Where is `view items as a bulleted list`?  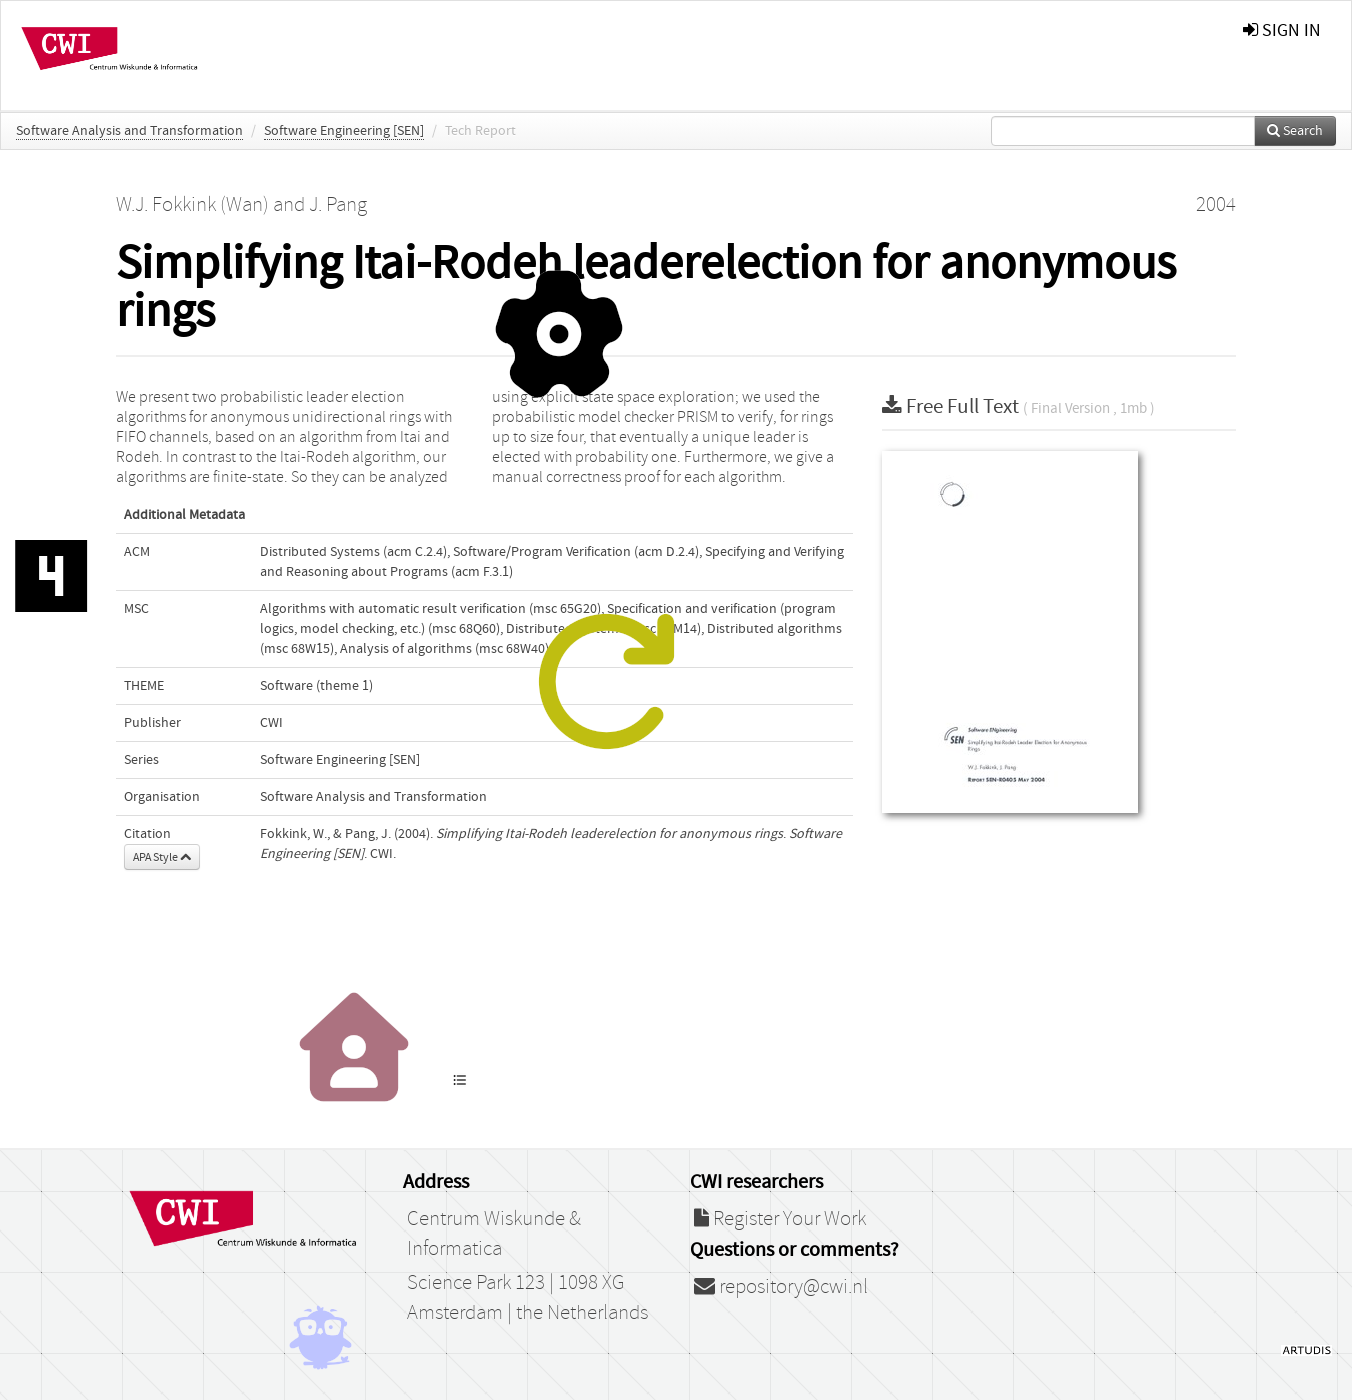 view items as a bulleted list is located at coordinates (460, 1080).